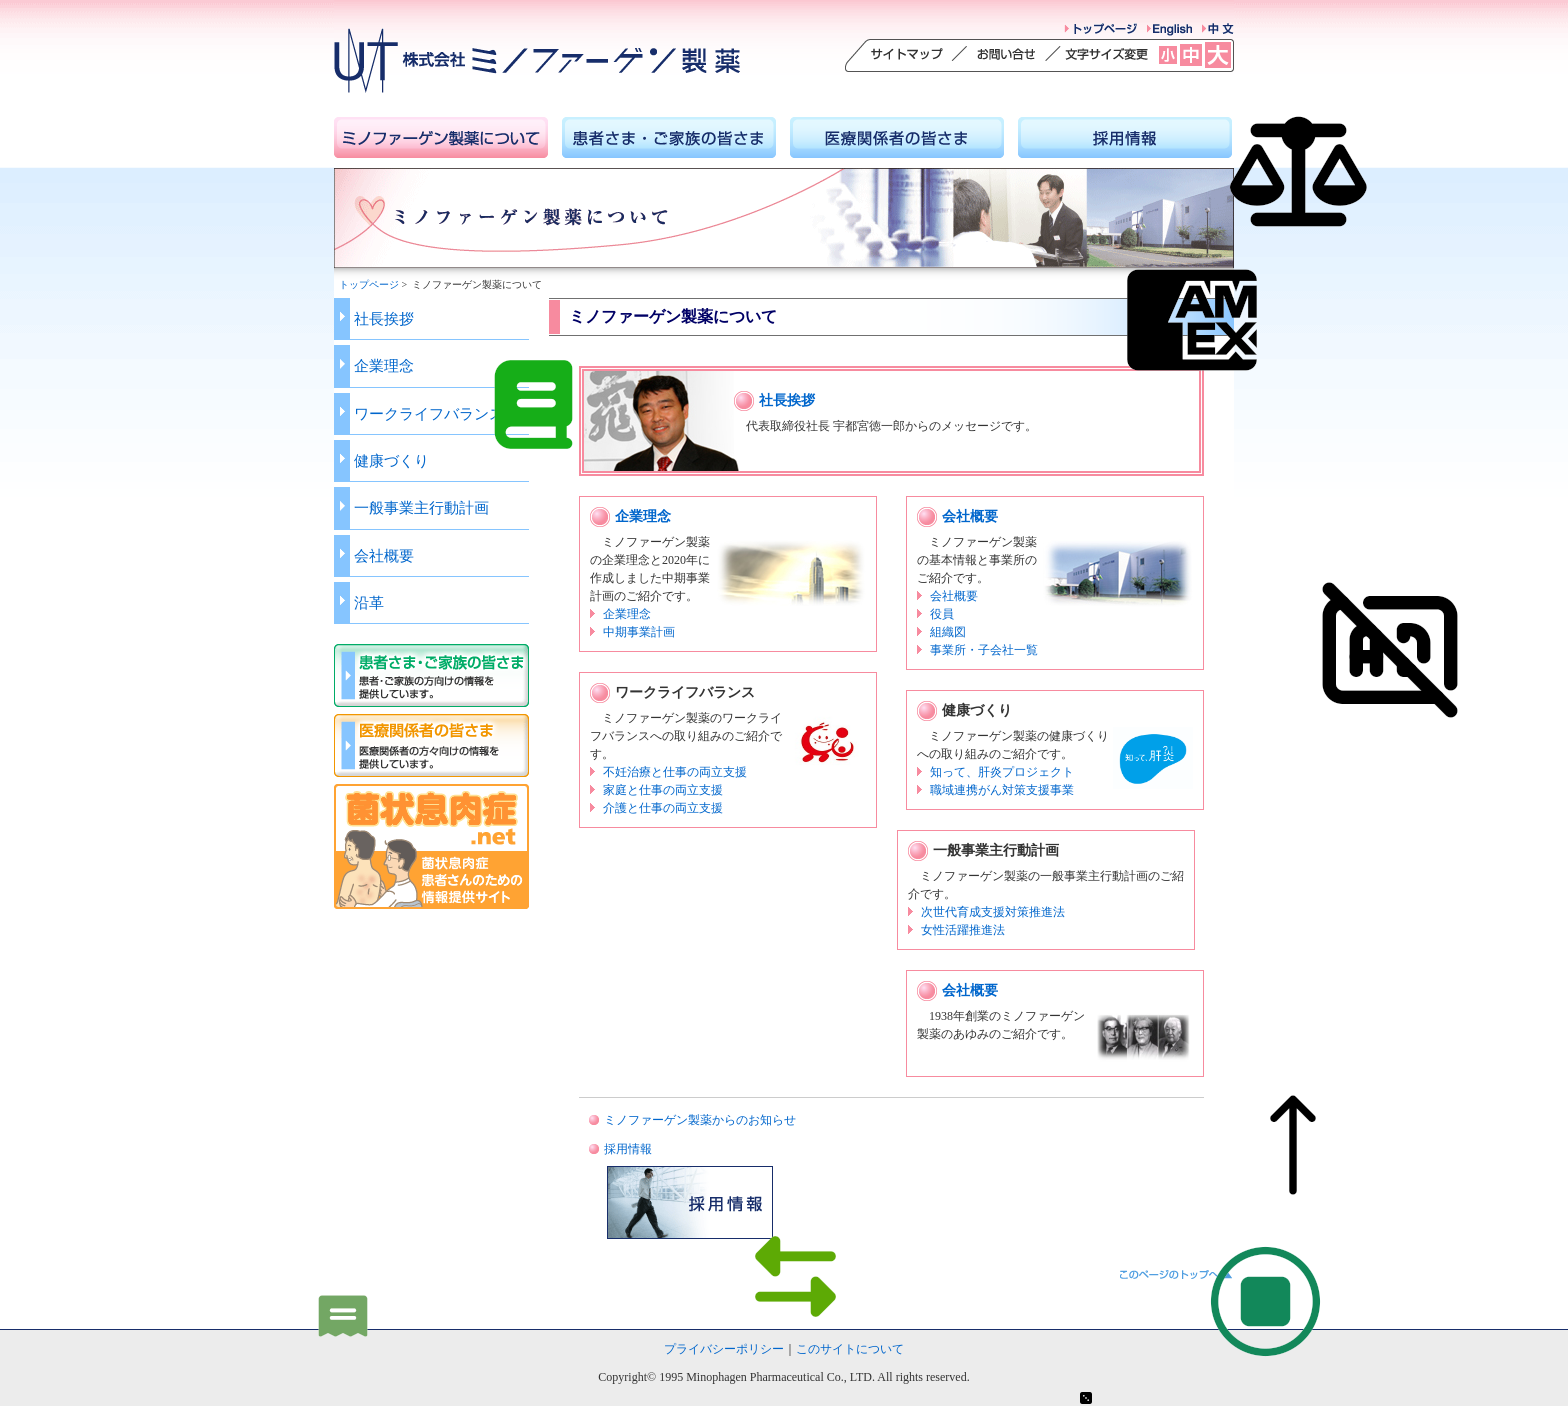  Describe the element at coordinates (1298, 171) in the screenshot. I see `access legal terms or policies` at that location.